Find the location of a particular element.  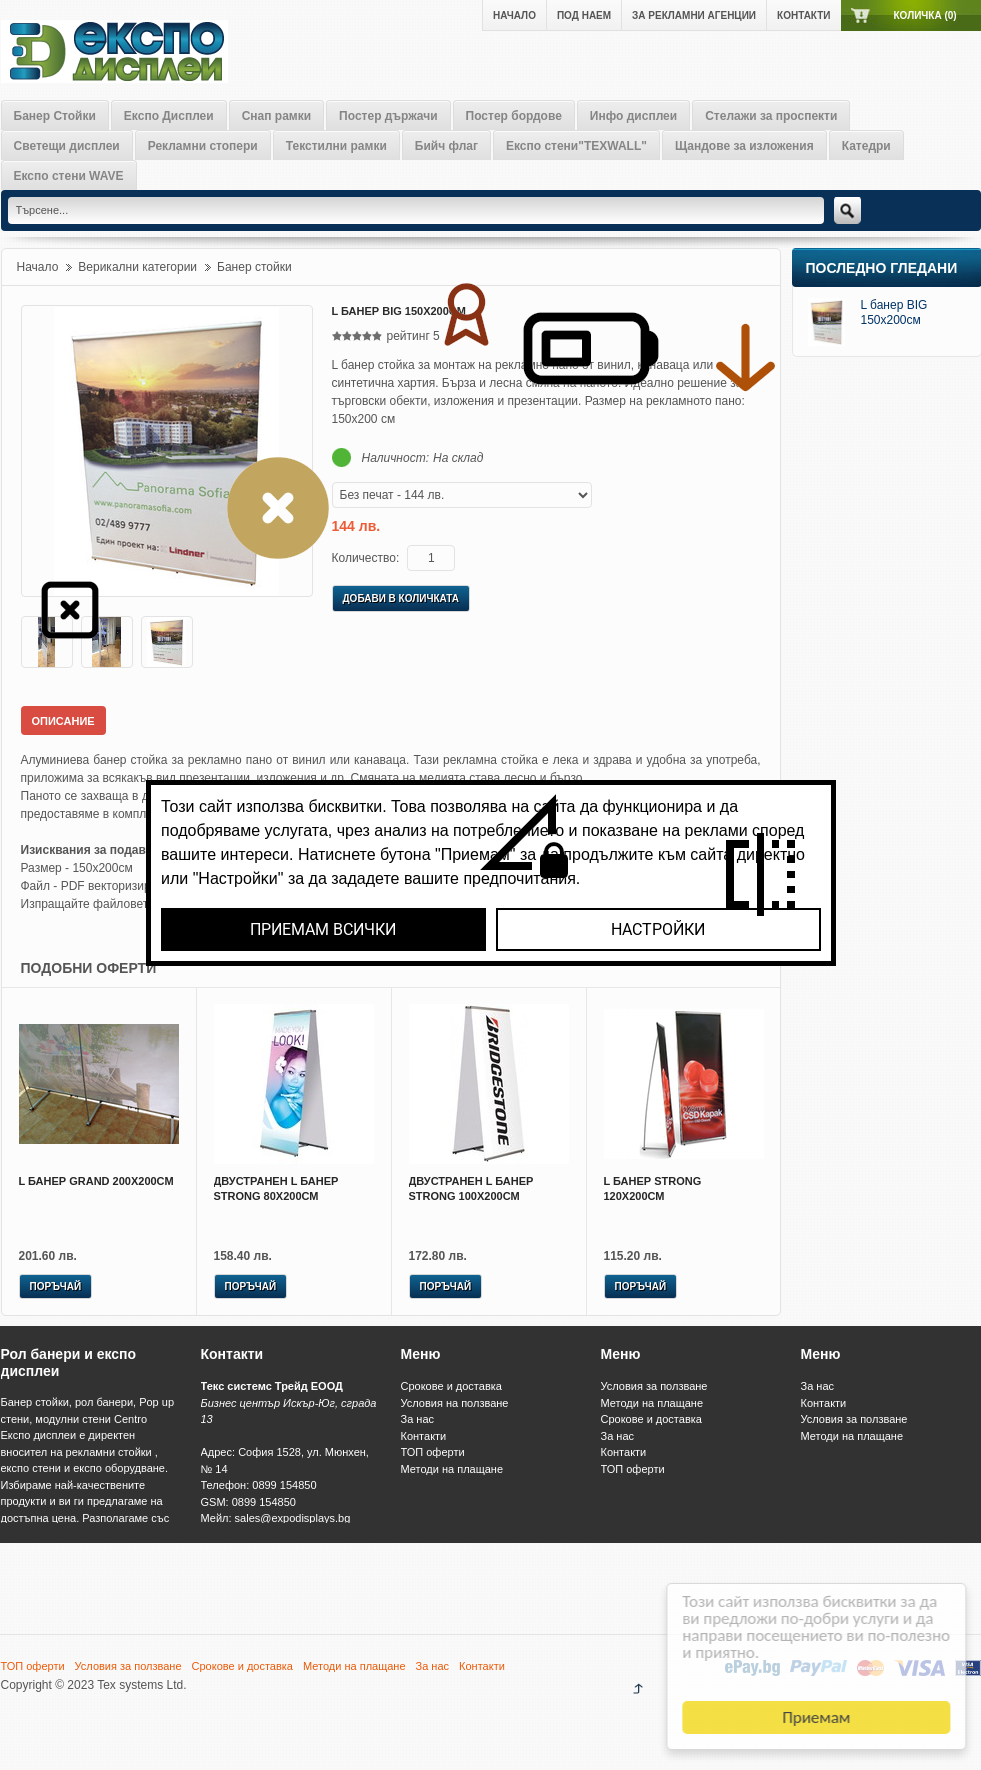

close or dismiss a dialog is located at coordinates (278, 508).